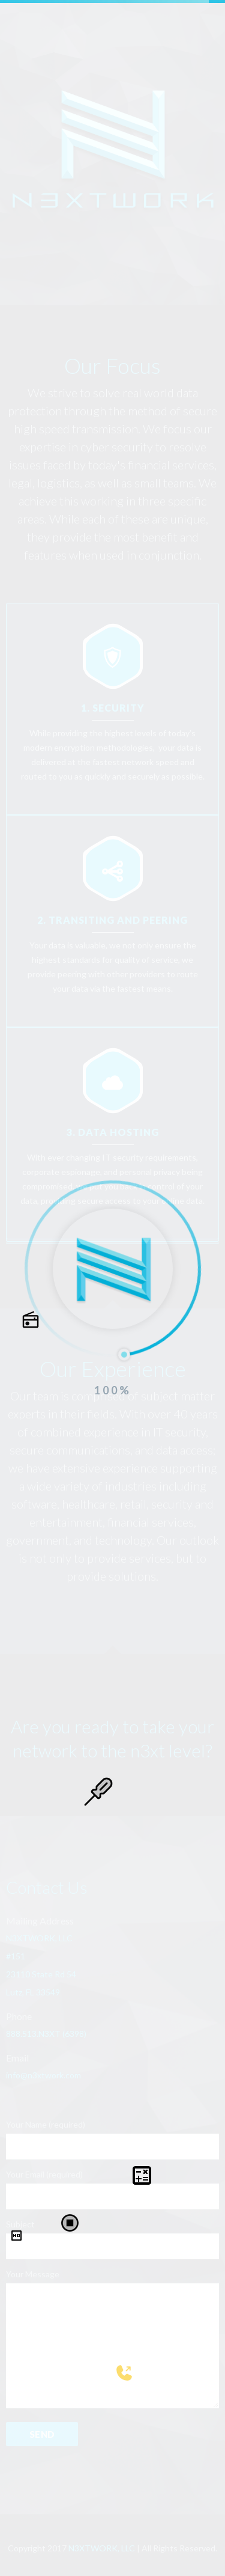  I want to click on make an outgoing call, so click(124, 2372).